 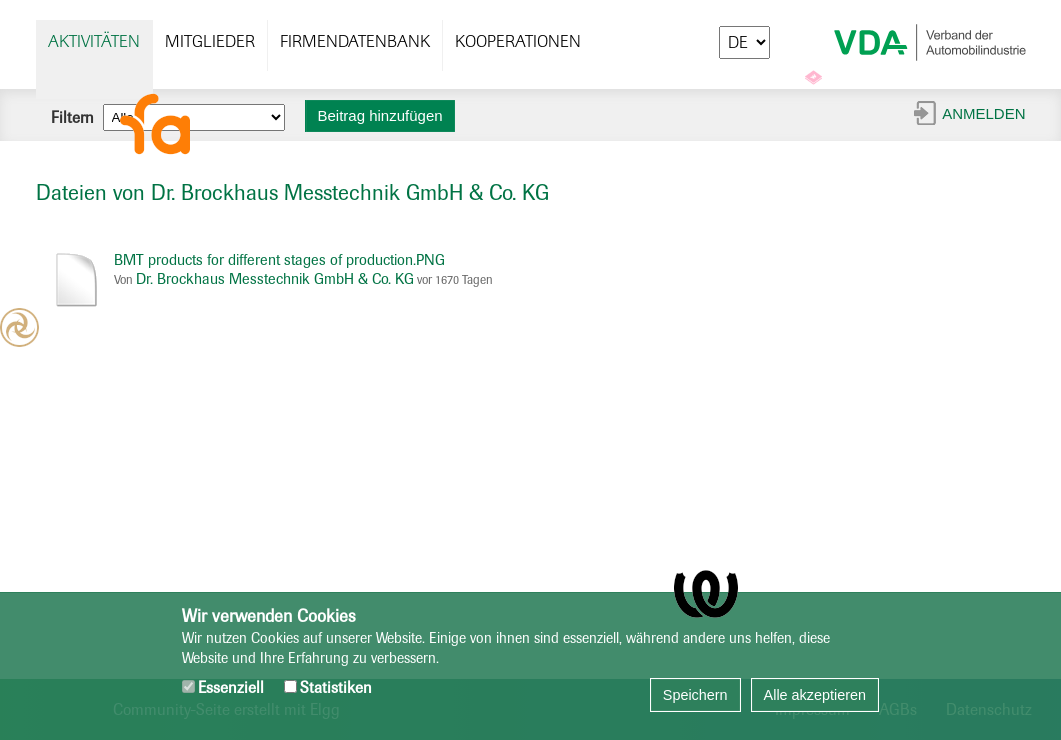 I want to click on open the Katana application, so click(x=19, y=327).